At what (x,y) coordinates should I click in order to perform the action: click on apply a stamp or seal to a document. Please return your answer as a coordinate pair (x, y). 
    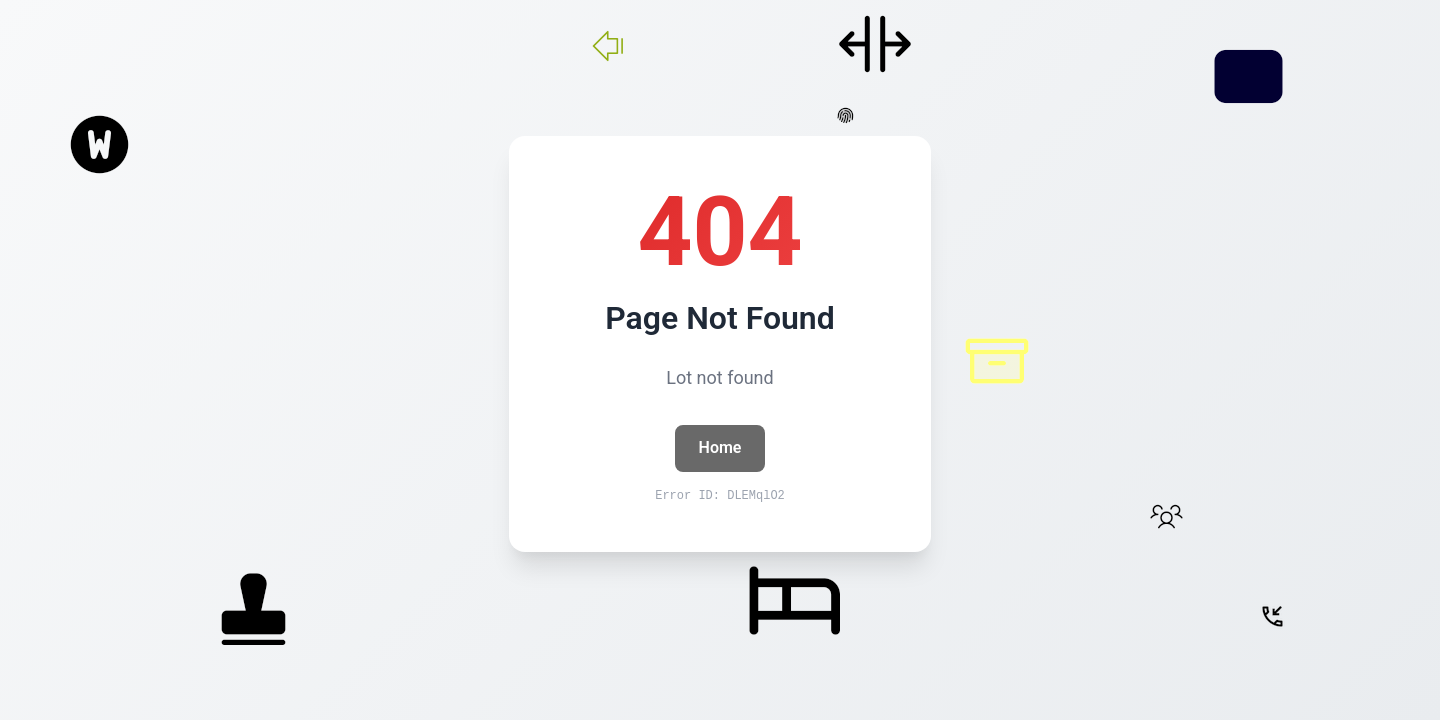
    Looking at the image, I should click on (253, 610).